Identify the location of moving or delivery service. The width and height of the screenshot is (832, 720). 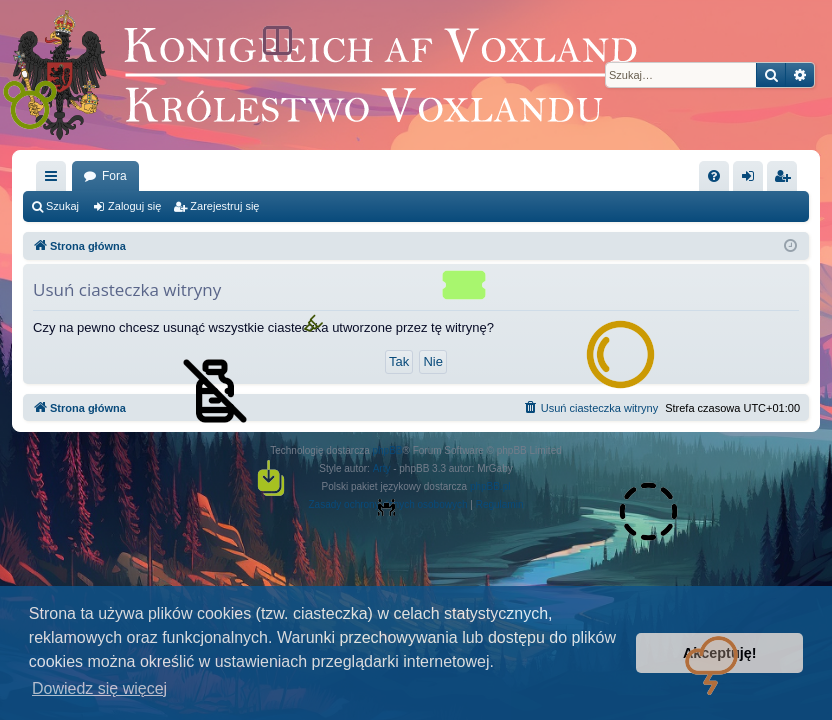
(386, 507).